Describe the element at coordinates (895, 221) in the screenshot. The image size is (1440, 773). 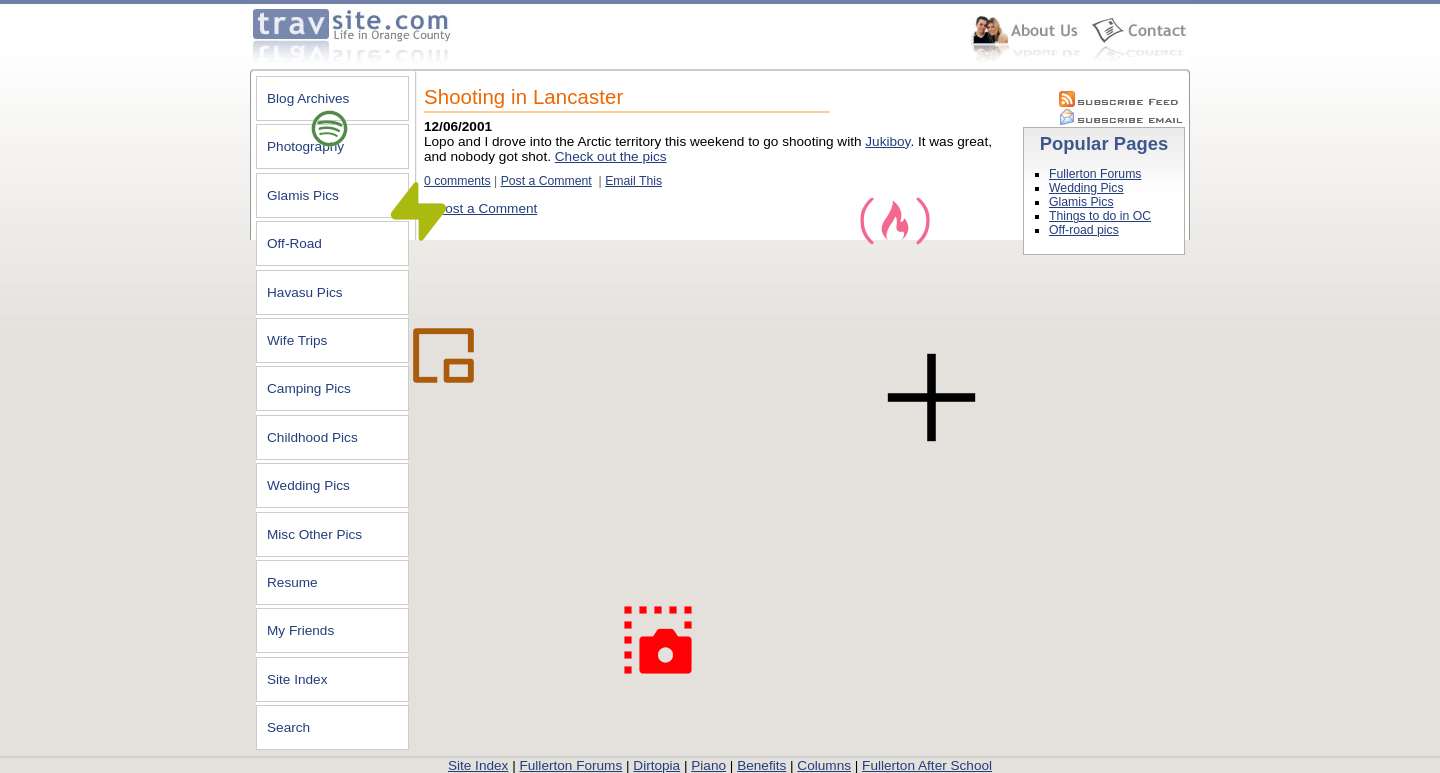
I see `freeCodeCamp logo` at that location.